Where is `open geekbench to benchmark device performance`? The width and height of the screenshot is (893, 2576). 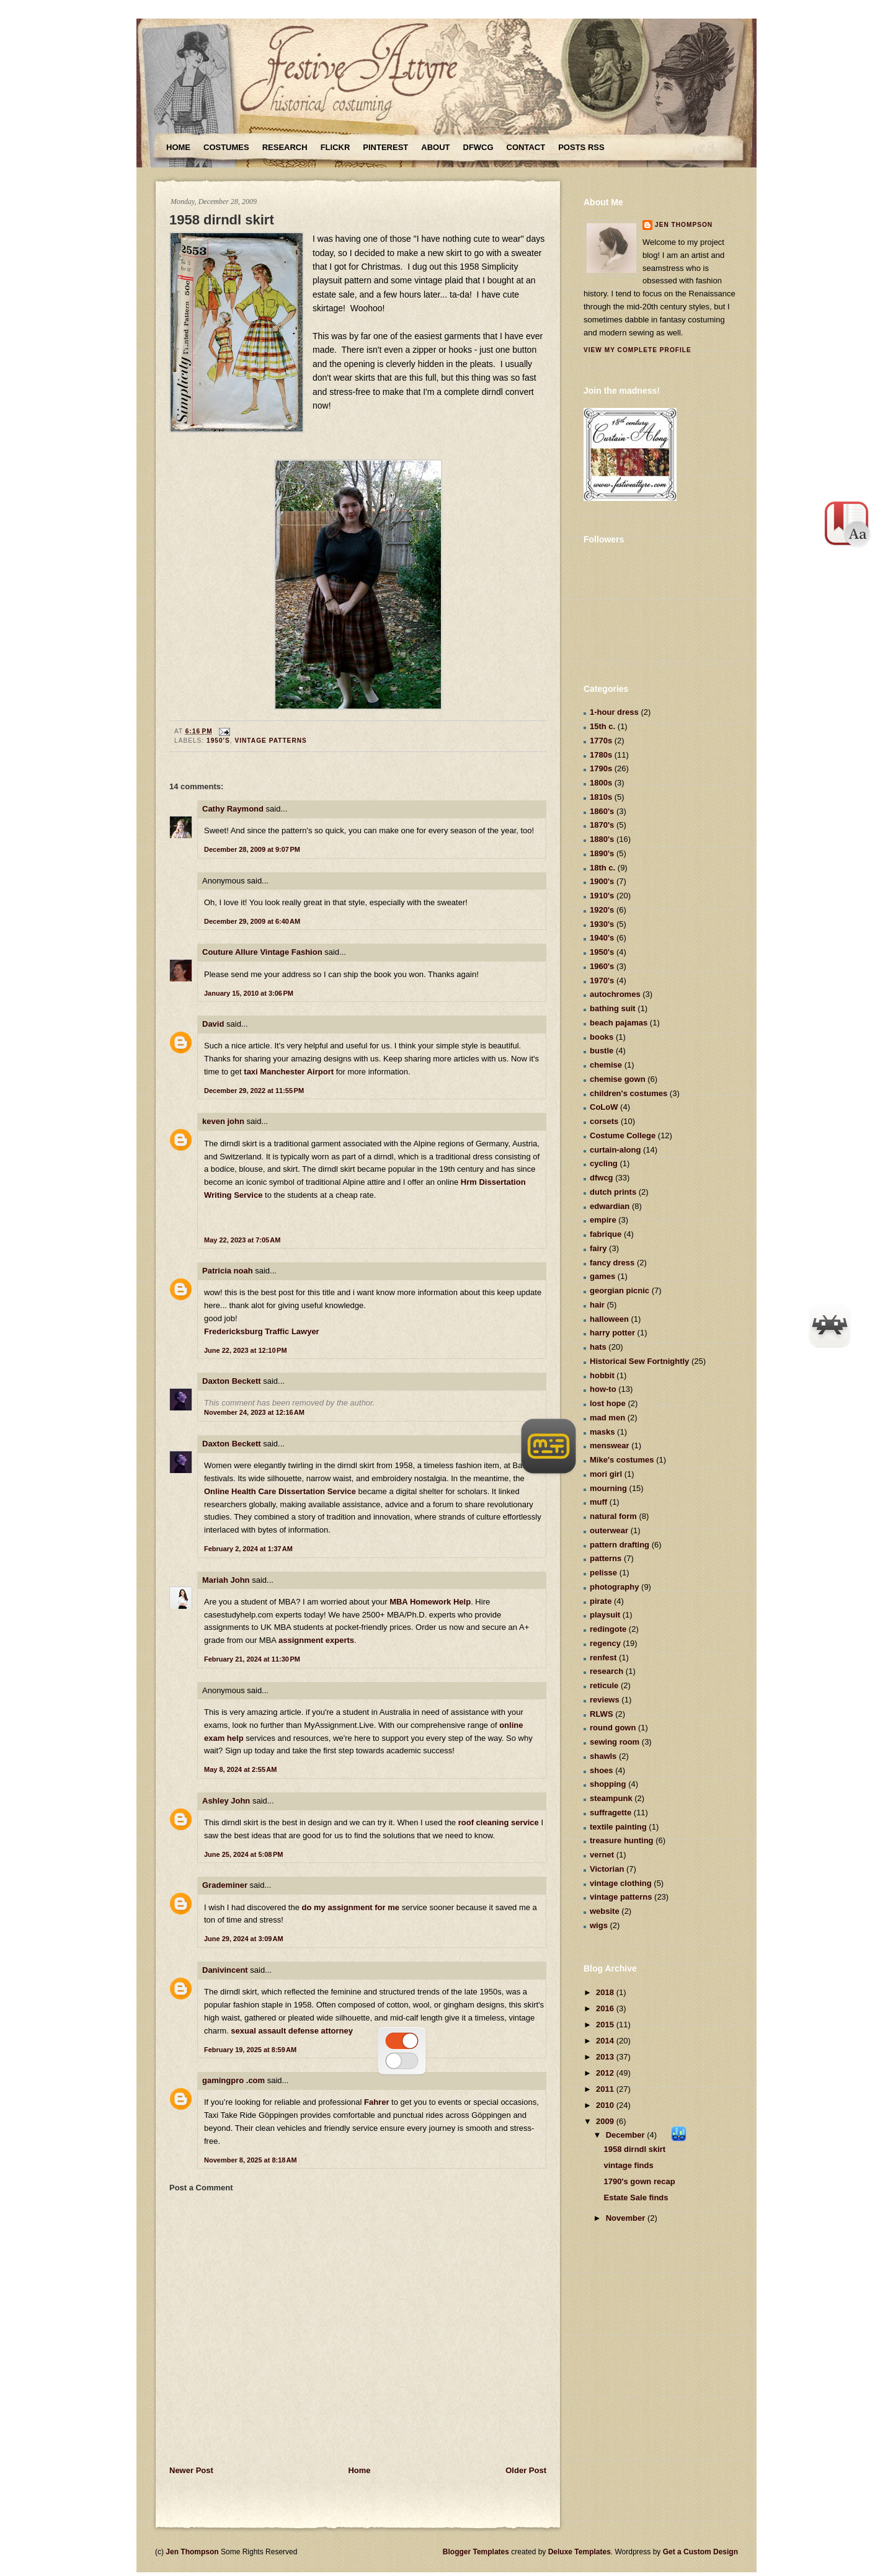
open geekbench to benchmark device performance is located at coordinates (678, 2133).